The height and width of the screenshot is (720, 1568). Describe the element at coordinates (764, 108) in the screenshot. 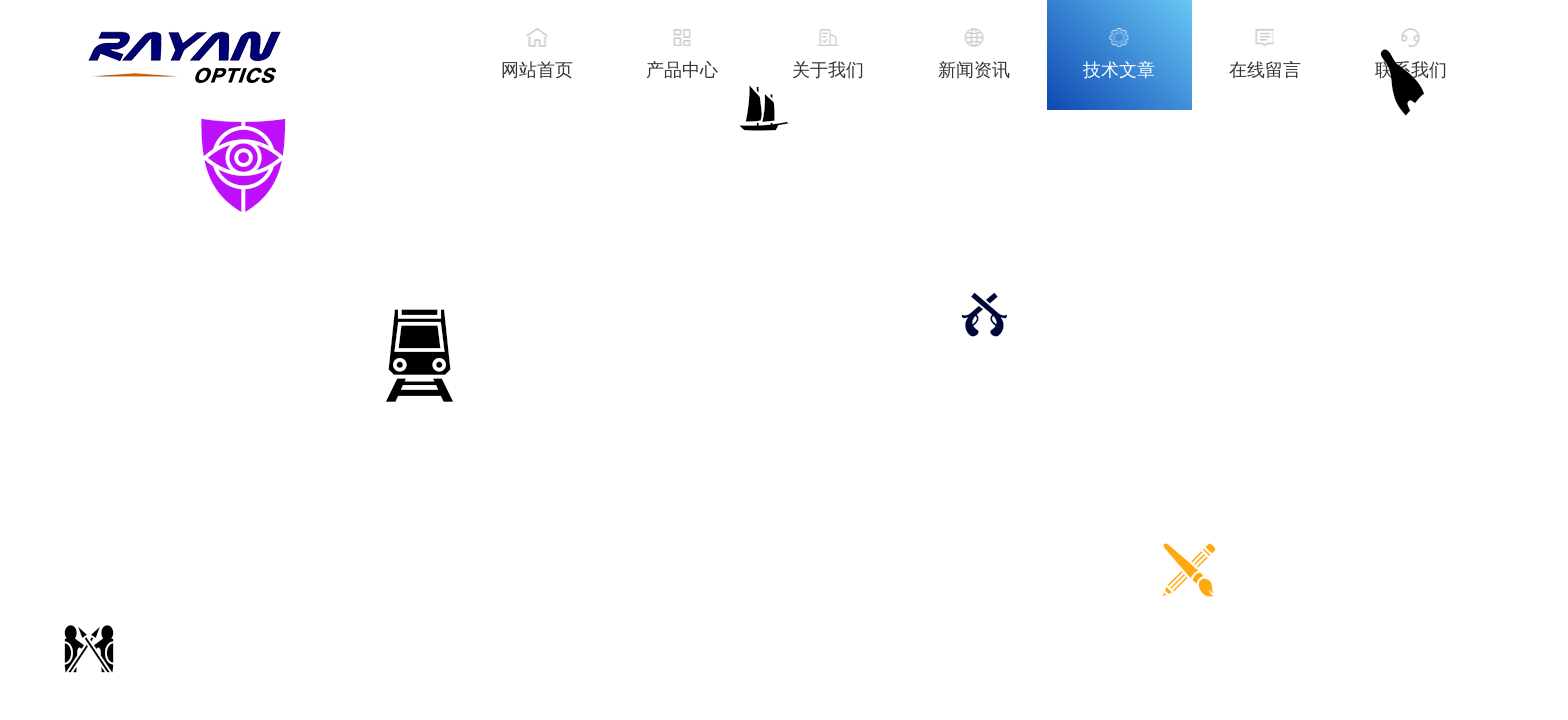

I see `select a sailing boat or nautical vessel` at that location.